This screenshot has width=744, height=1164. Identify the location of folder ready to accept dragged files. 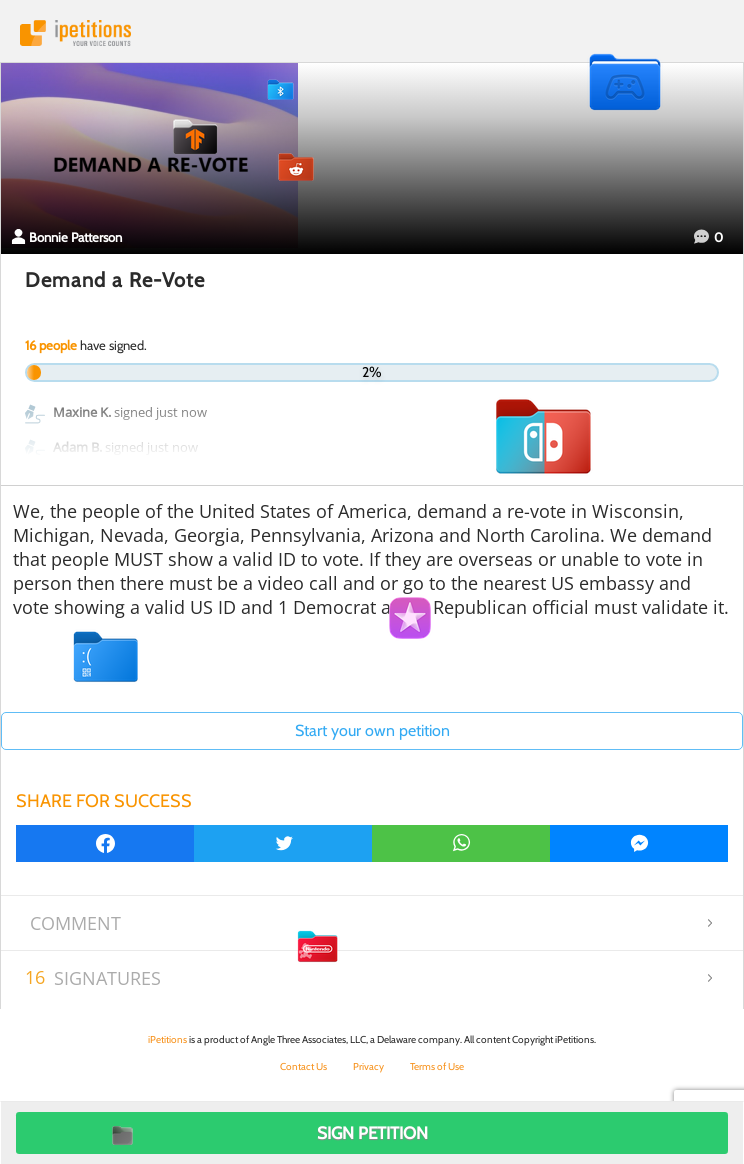
(122, 1135).